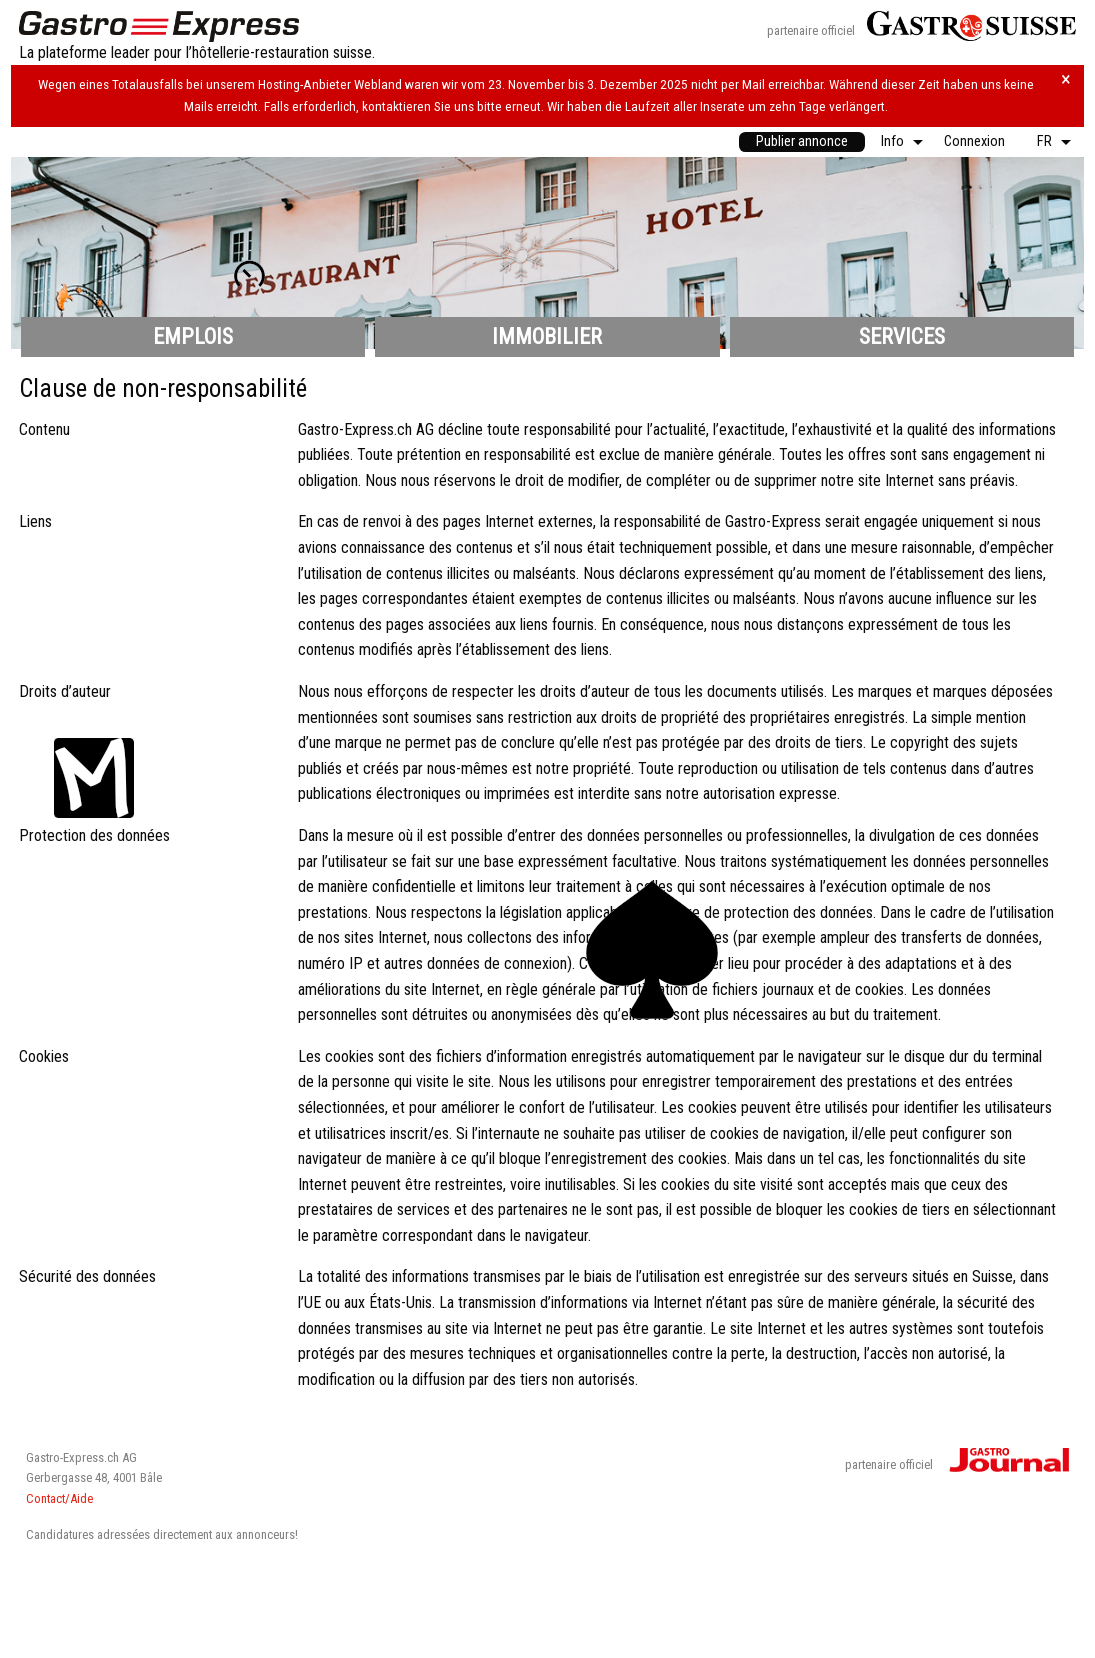 This screenshot has height=1658, width=1095. I want to click on spades suit symbol for card games, so click(652, 953).